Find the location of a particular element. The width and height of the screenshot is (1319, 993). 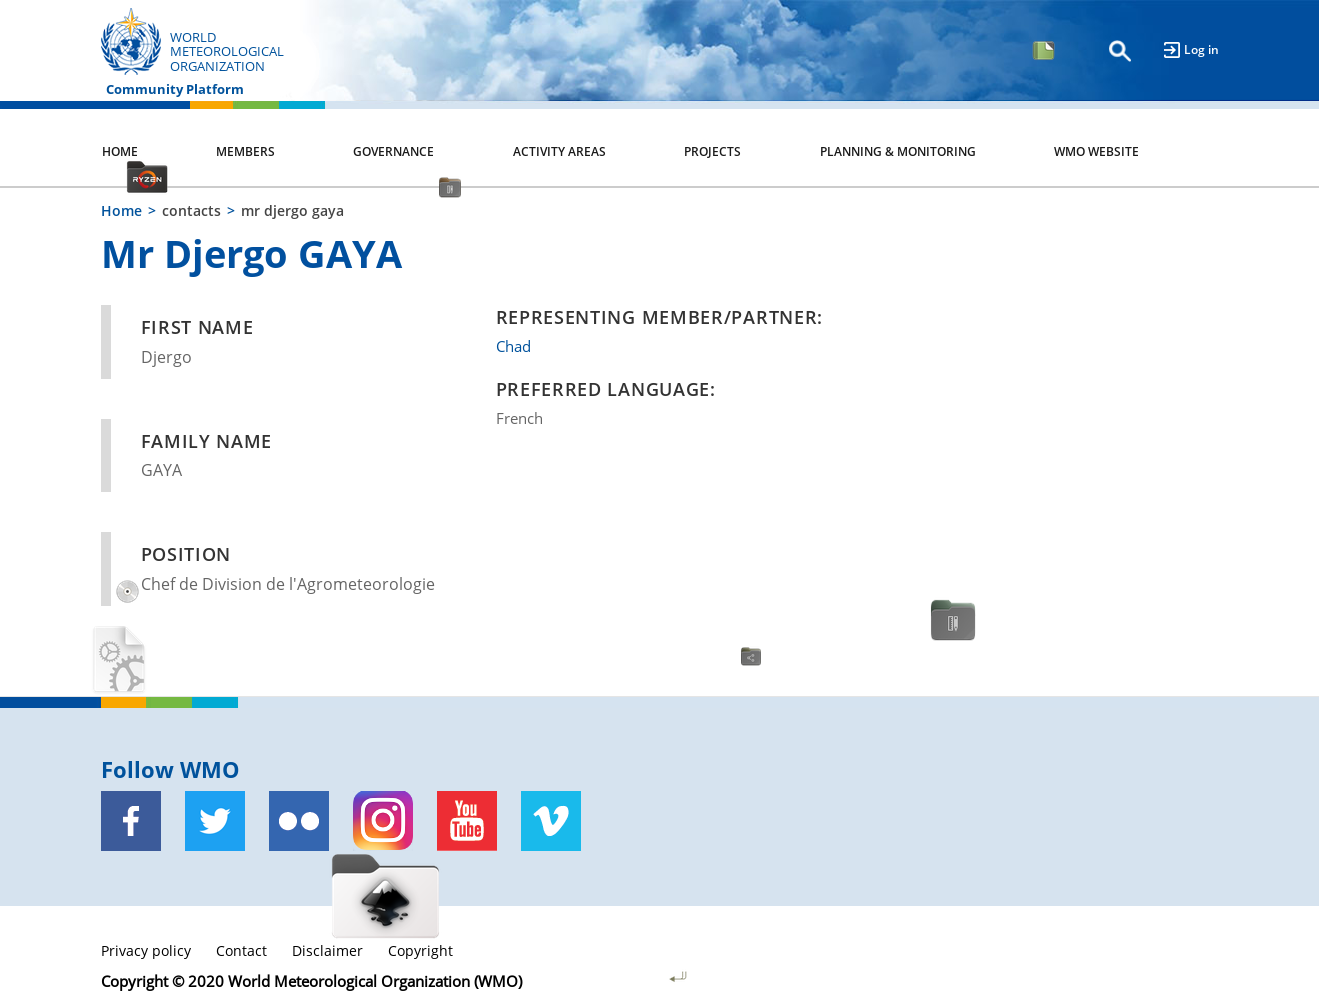

open inkscape project files folder is located at coordinates (385, 899).